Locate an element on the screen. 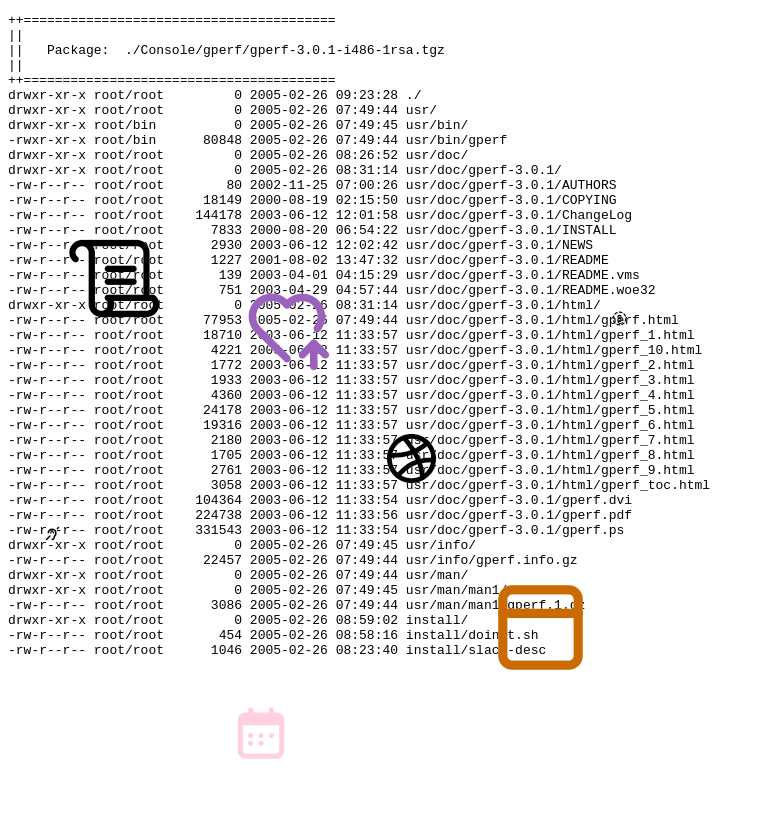 The image size is (768, 836). upload or share a favorite item is located at coordinates (287, 328).